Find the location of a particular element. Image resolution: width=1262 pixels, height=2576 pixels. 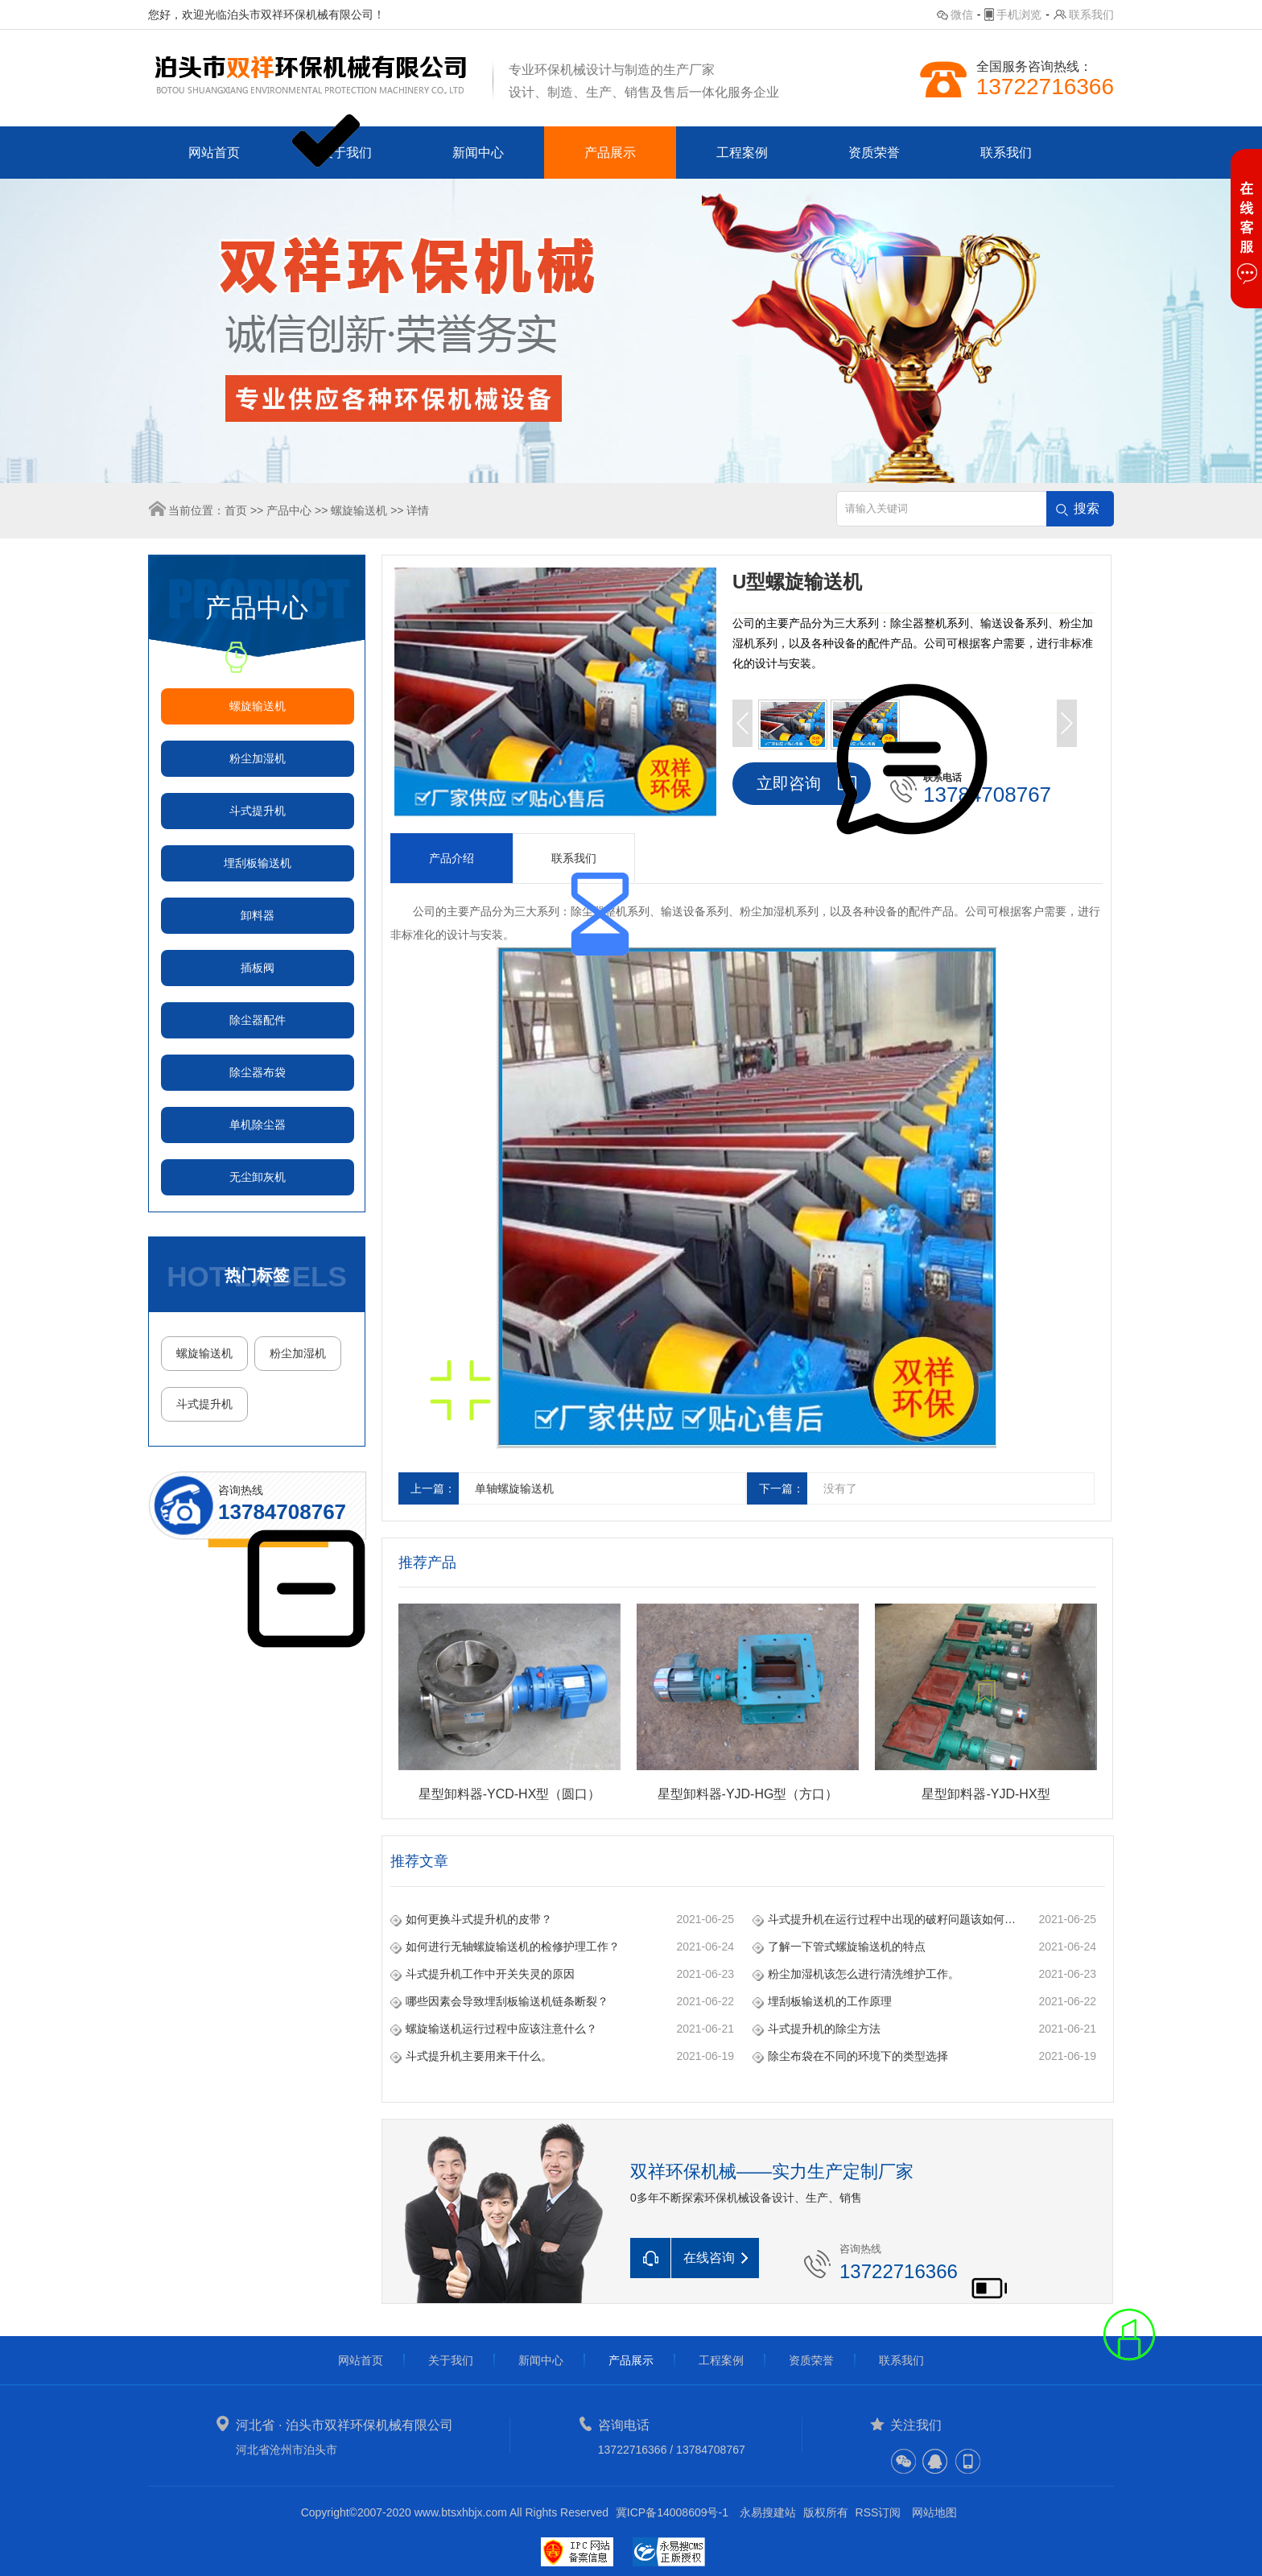

indicates battery at medium charge level is located at coordinates (988, 2288).